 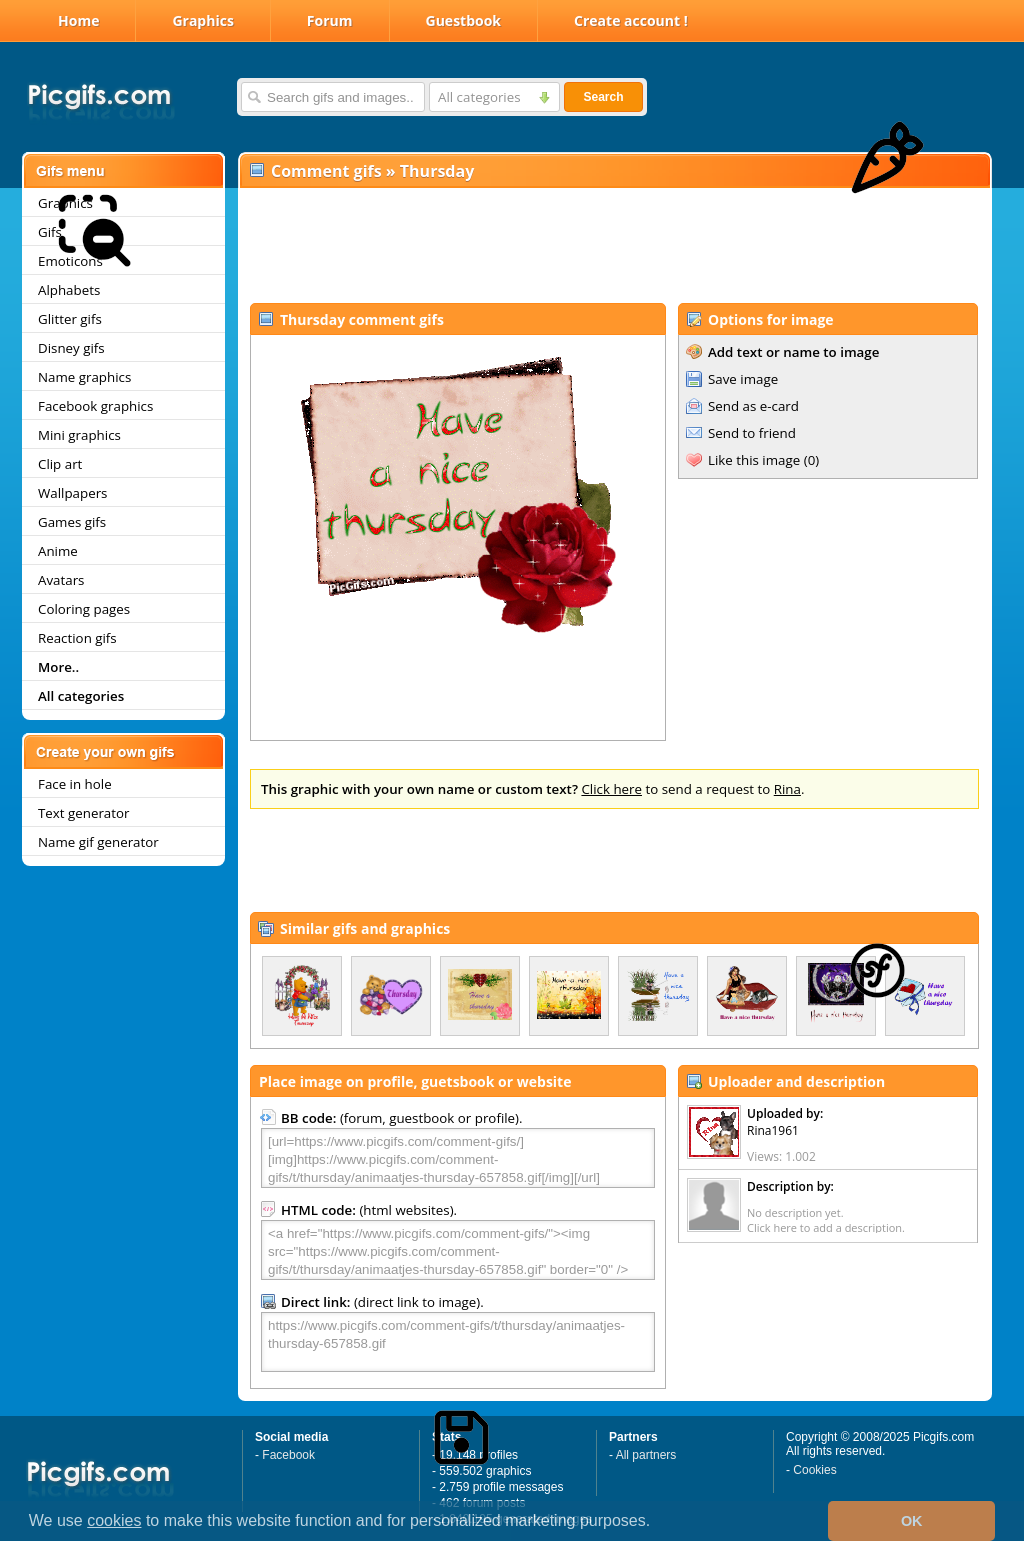 I want to click on browse vegetable or produce category, so click(x=886, y=159).